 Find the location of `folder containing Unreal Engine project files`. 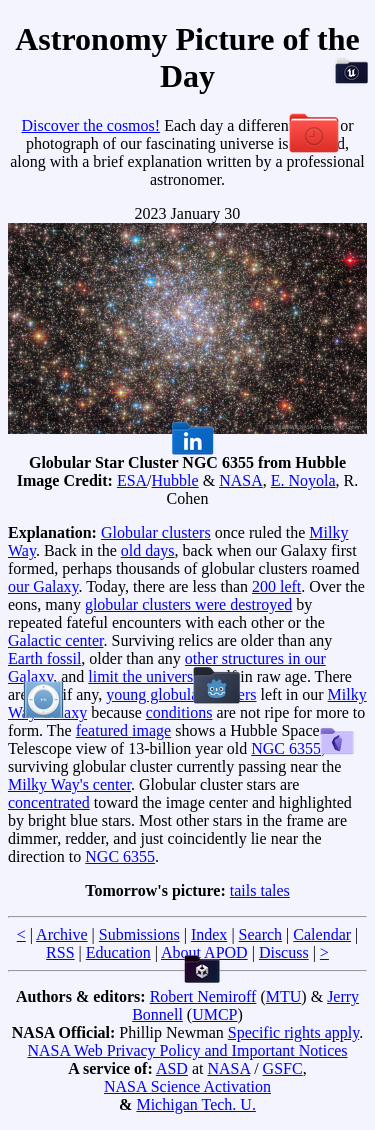

folder containing Unreal Engine project files is located at coordinates (351, 71).